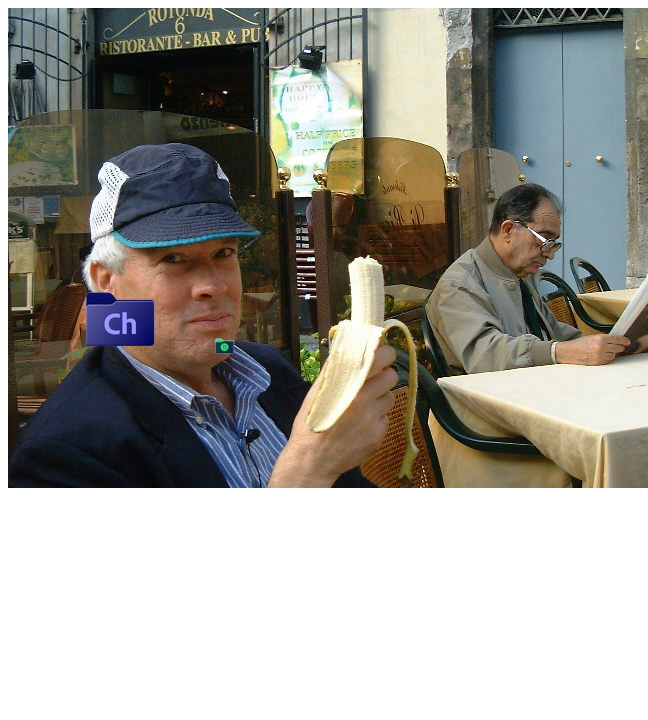  What do you see at coordinates (120, 321) in the screenshot?
I see `open adobe character animator project folder` at bounding box center [120, 321].